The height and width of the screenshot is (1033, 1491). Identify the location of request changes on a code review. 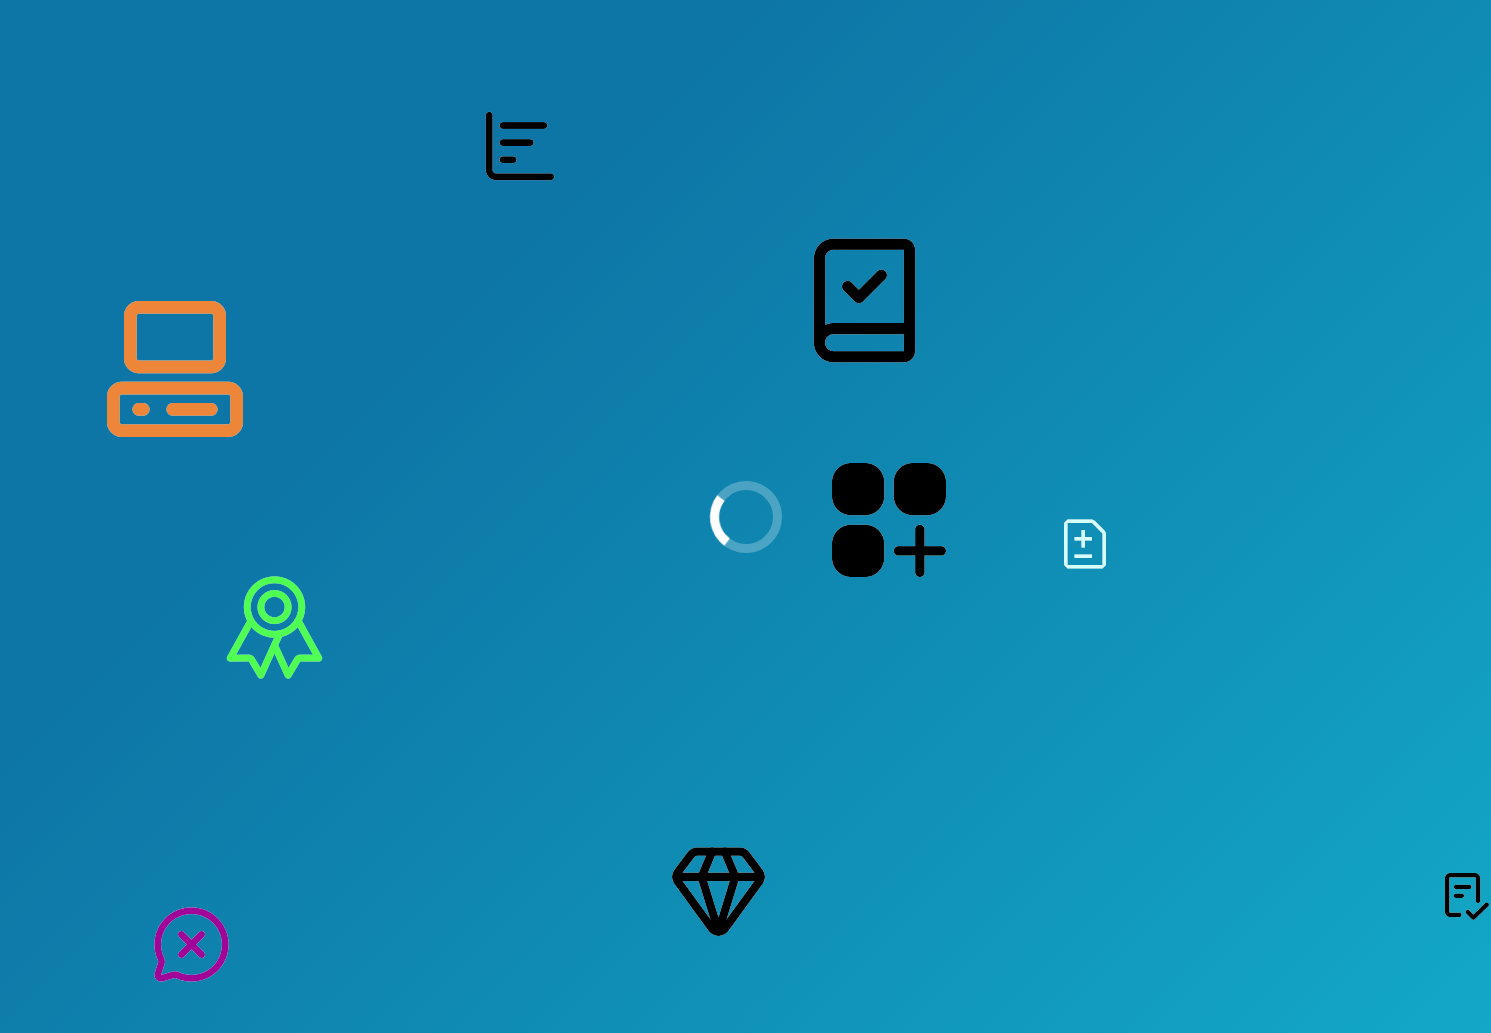
(1085, 544).